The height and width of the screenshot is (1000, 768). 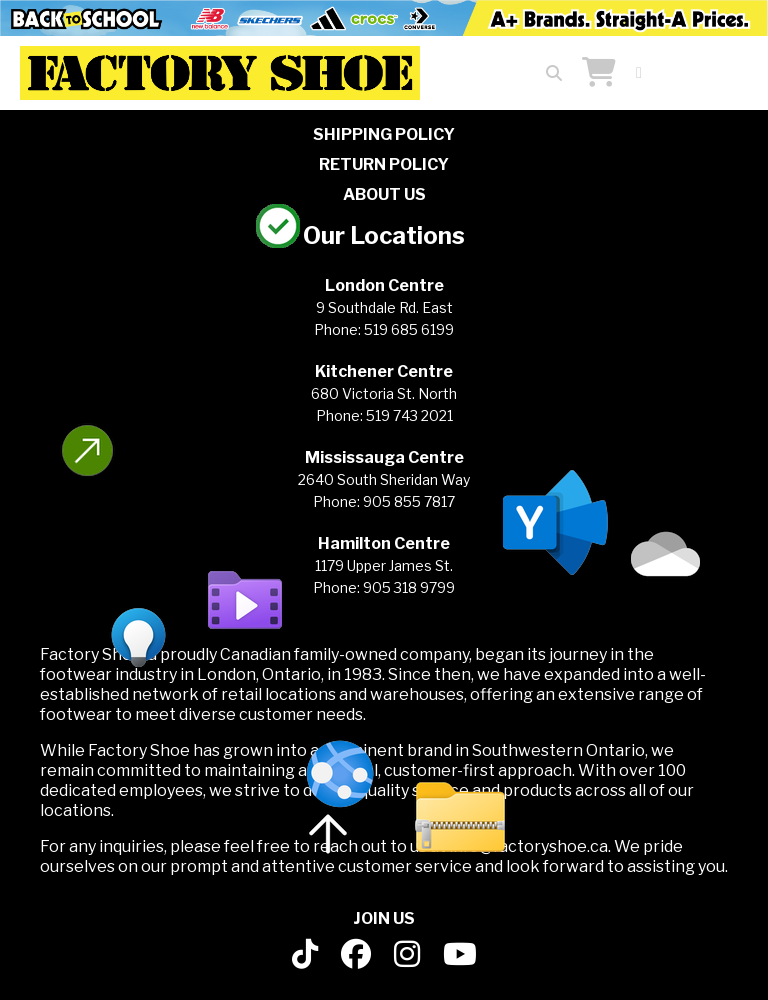 What do you see at coordinates (138, 637) in the screenshot?
I see `open the tips app for helpful hints and tutorials` at bounding box center [138, 637].